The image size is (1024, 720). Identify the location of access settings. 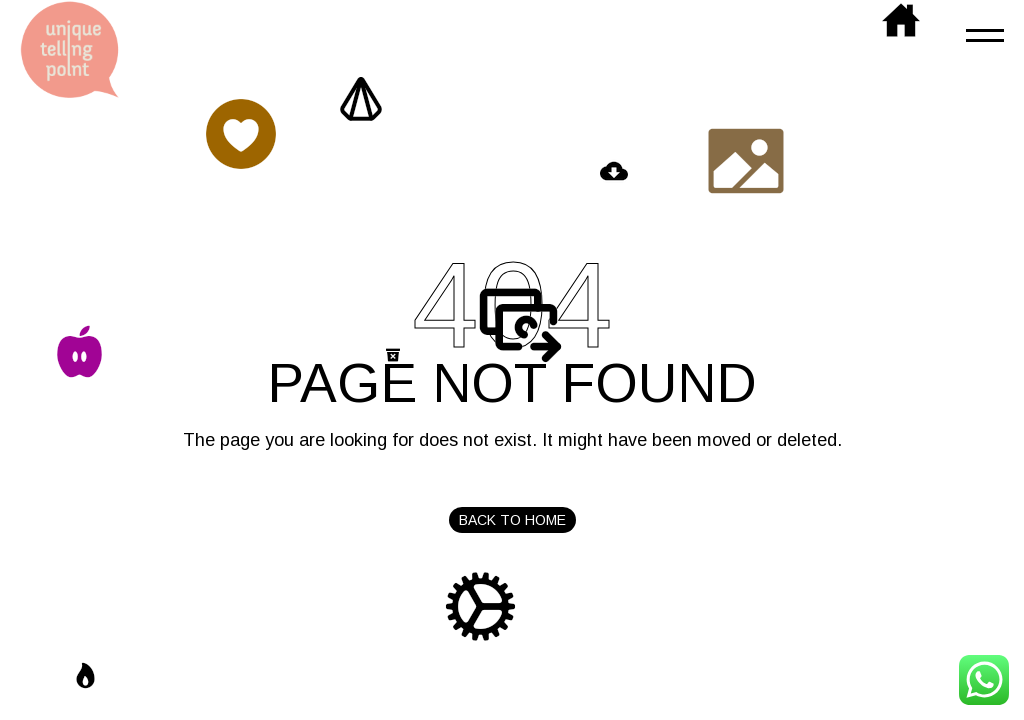
(480, 606).